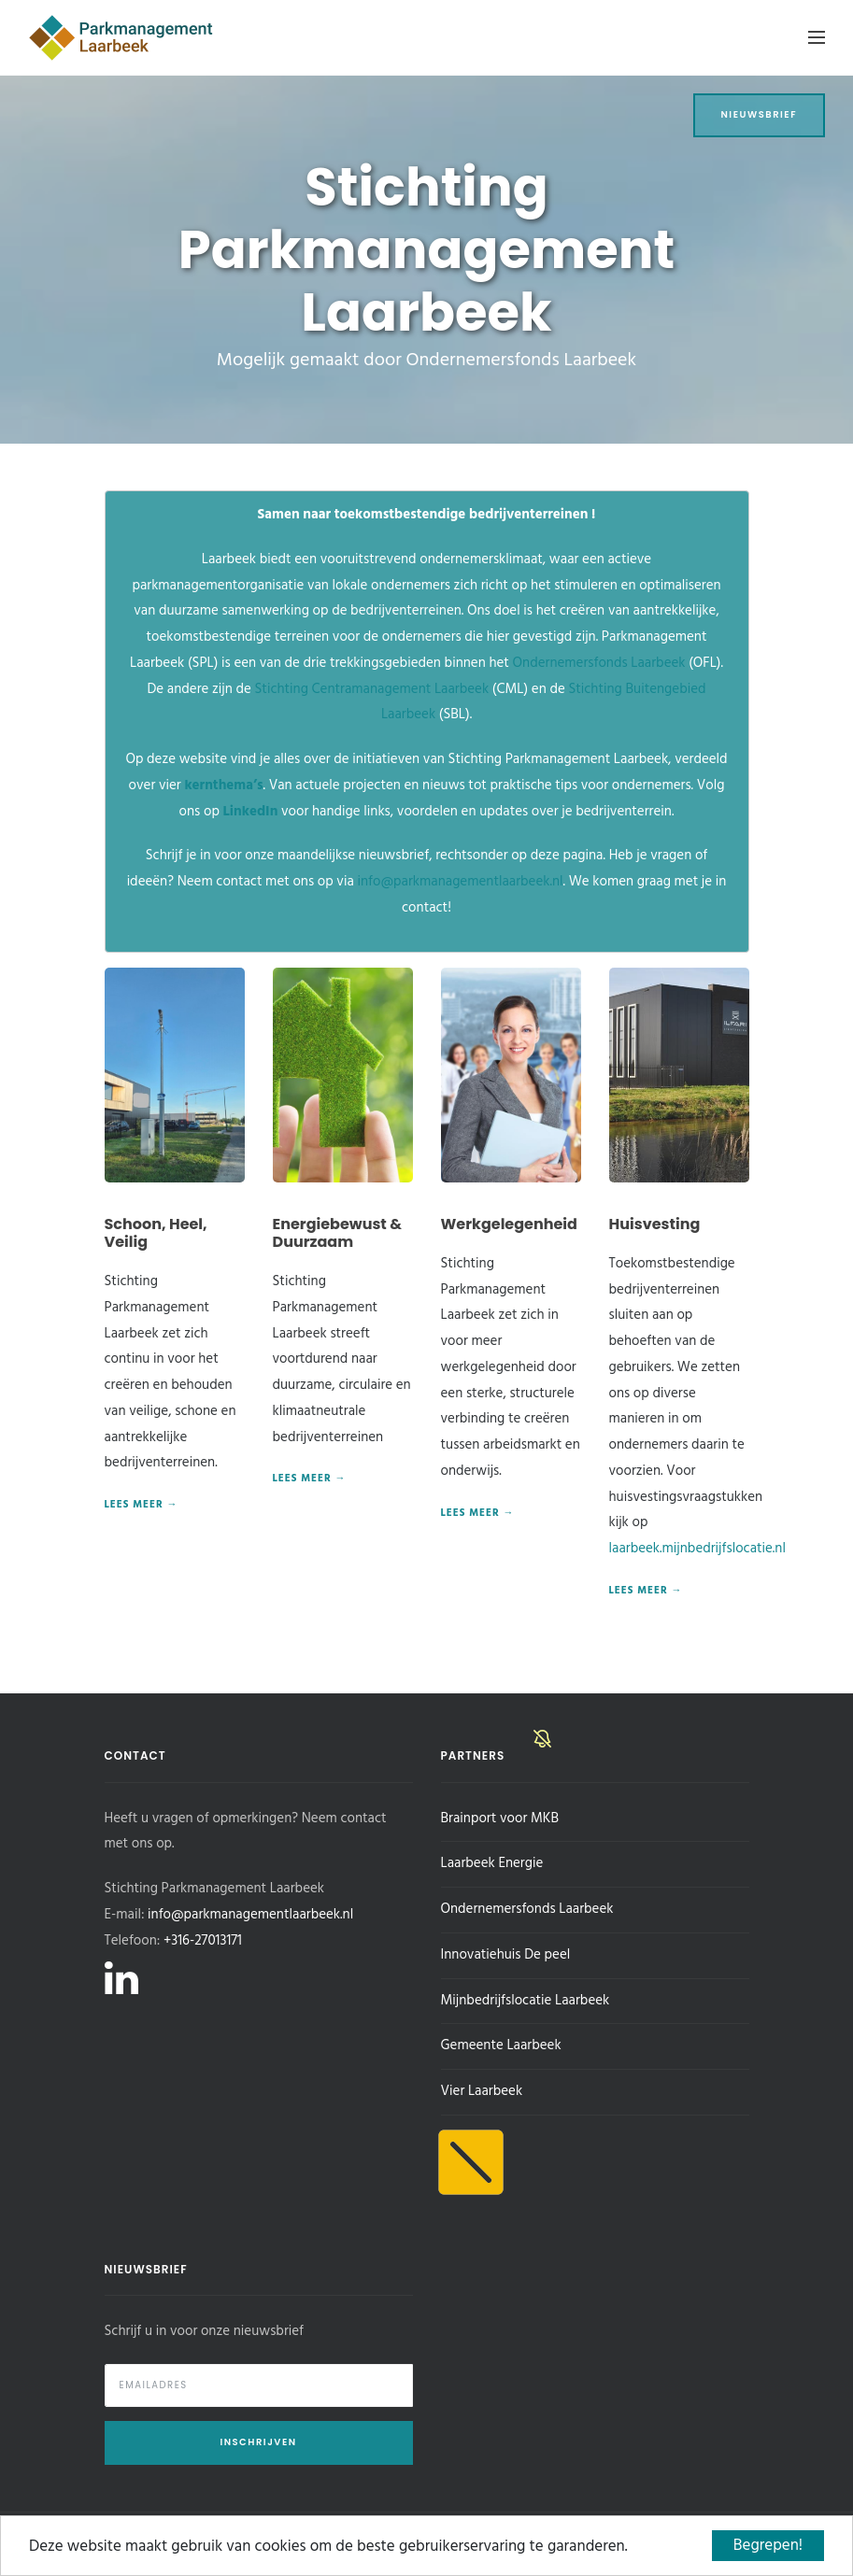 The height and width of the screenshot is (2576, 853). Describe the element at coordinates (542, 1738) in the screenshot. I see `mute notifications` at that location.